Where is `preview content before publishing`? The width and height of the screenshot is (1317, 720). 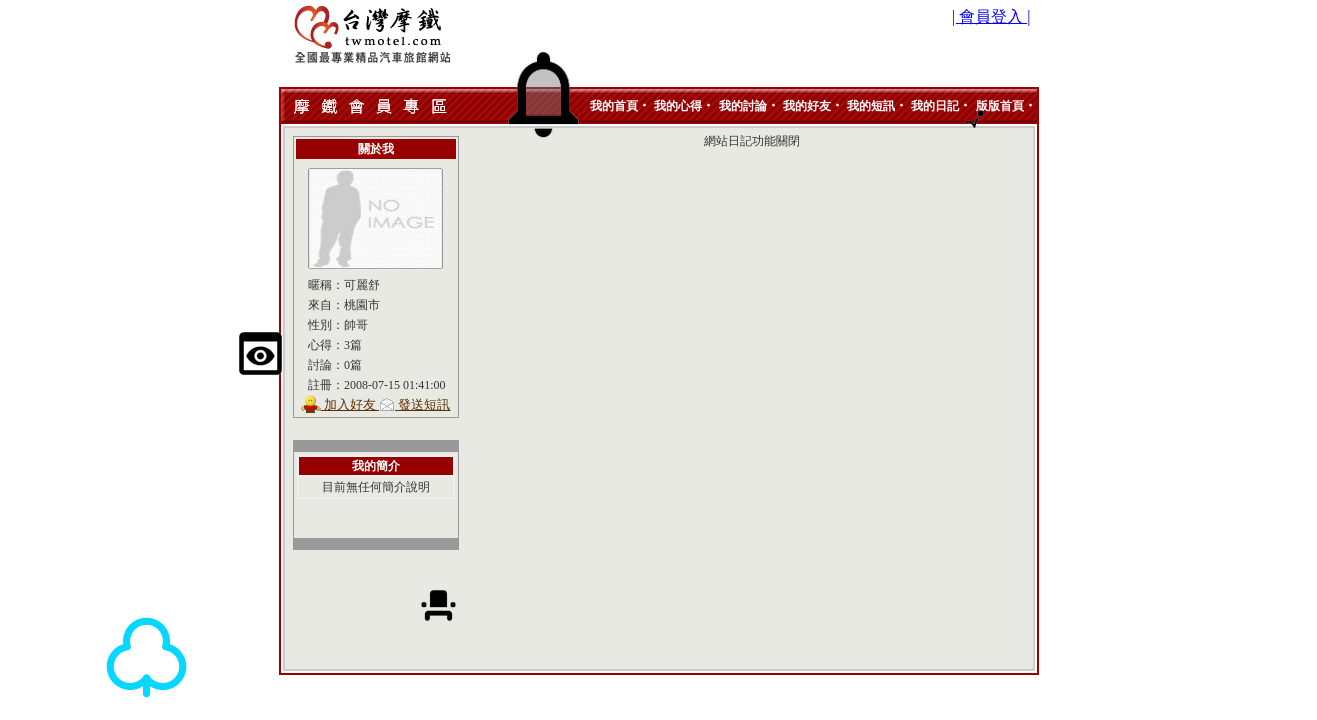 preview content before publishing is located at coordinates (260, 353).